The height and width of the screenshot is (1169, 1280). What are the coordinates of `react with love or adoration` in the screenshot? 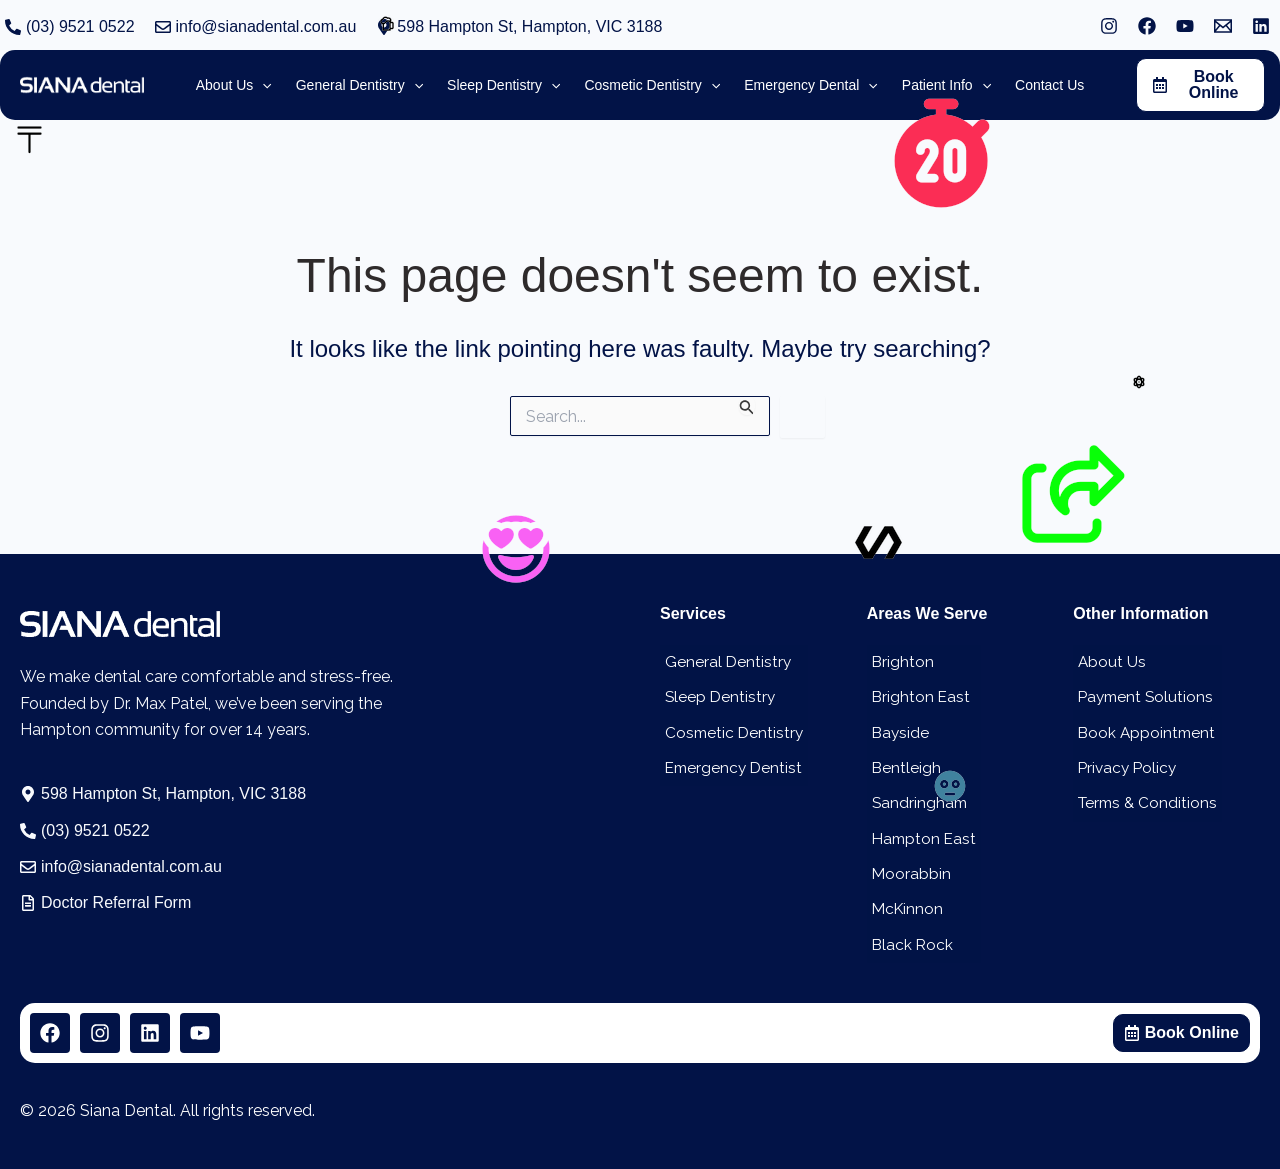 It's located at (516, 549).